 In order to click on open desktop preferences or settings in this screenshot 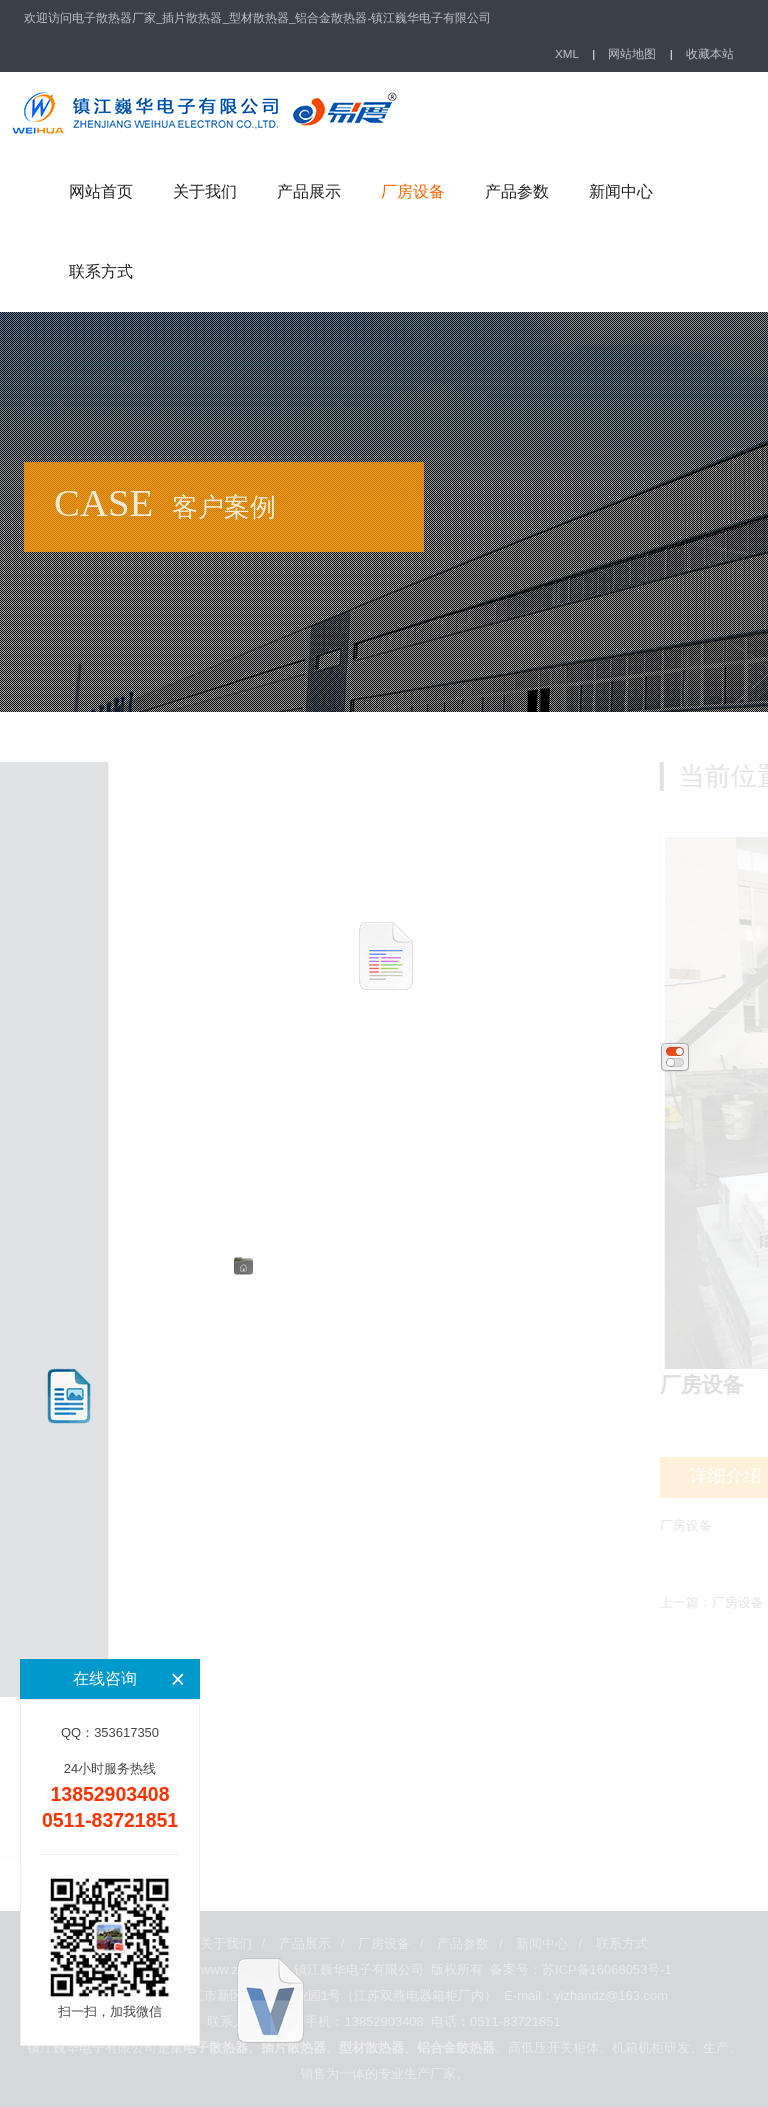, I will do `click(675, 1057)`.